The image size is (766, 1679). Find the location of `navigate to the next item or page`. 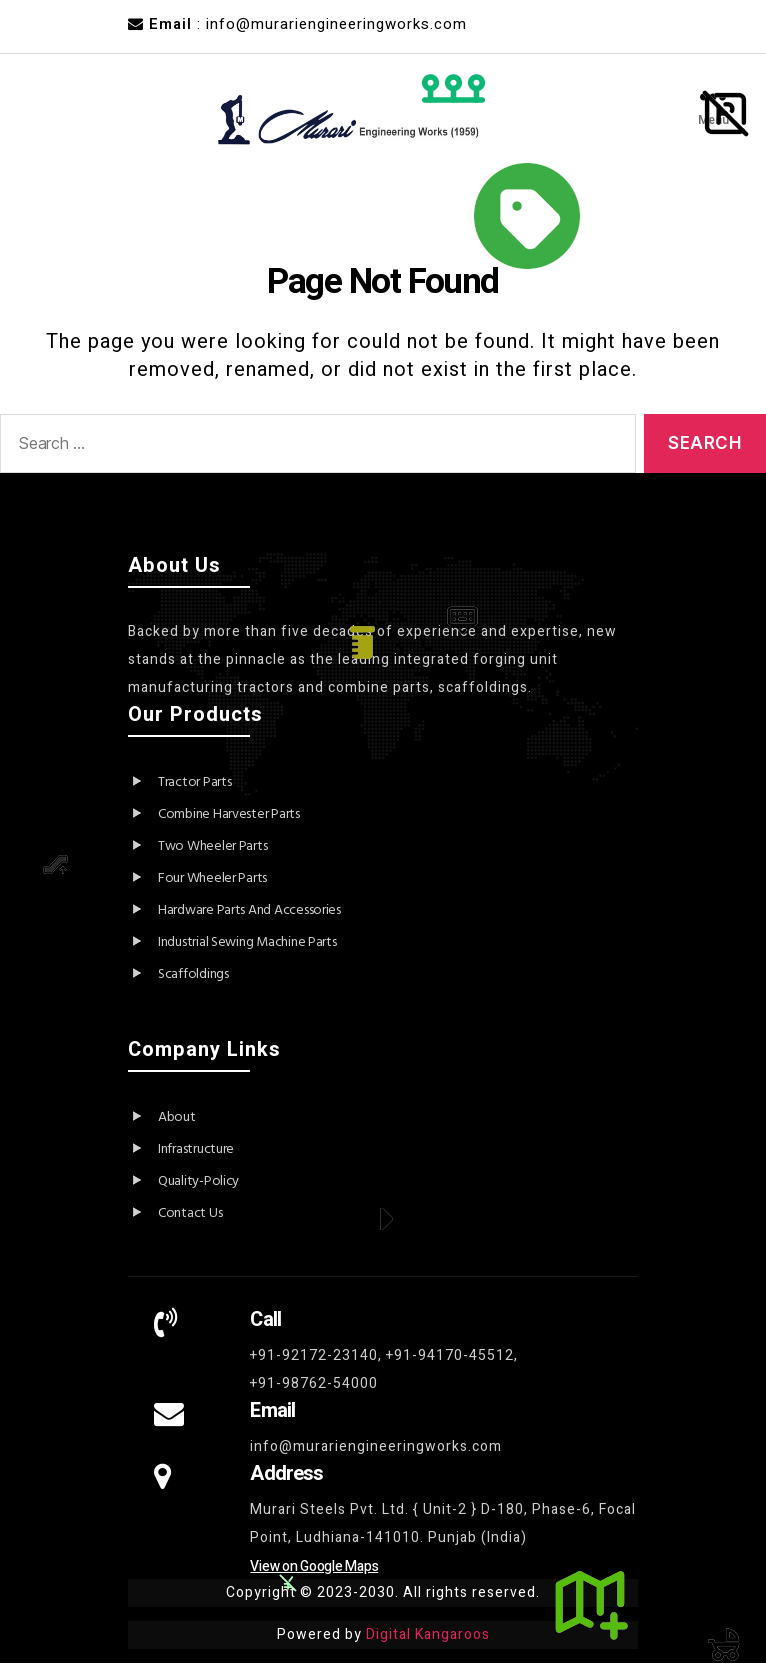

navigate to the next item or page is located at coordinates (385, 1219).